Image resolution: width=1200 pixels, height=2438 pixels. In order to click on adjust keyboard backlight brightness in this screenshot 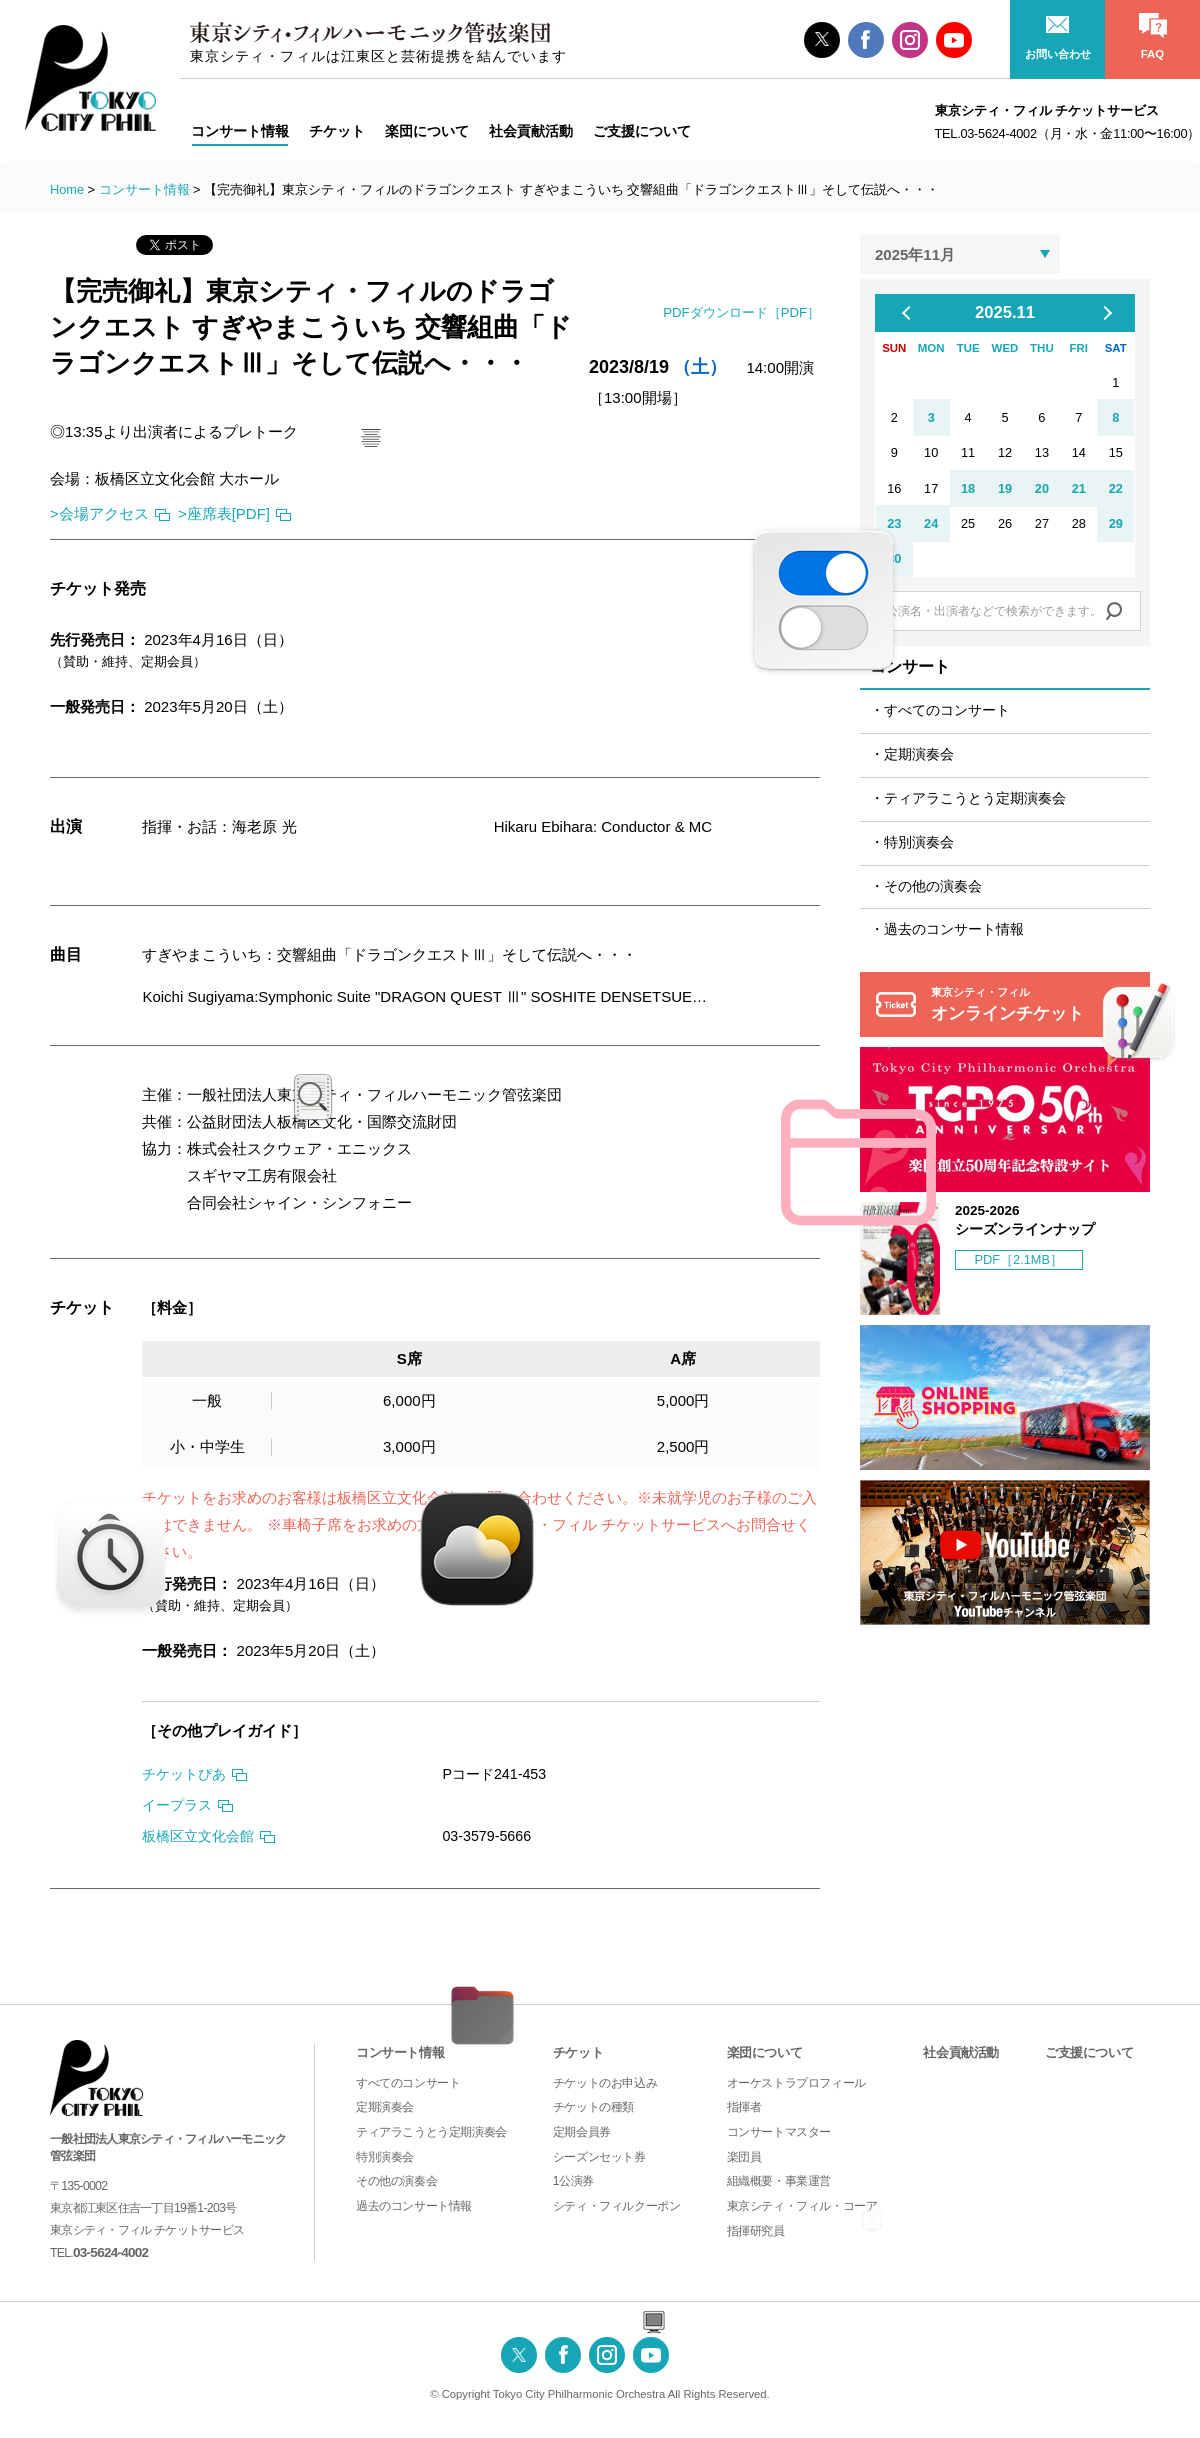, I will do `click(873, 2221)`.